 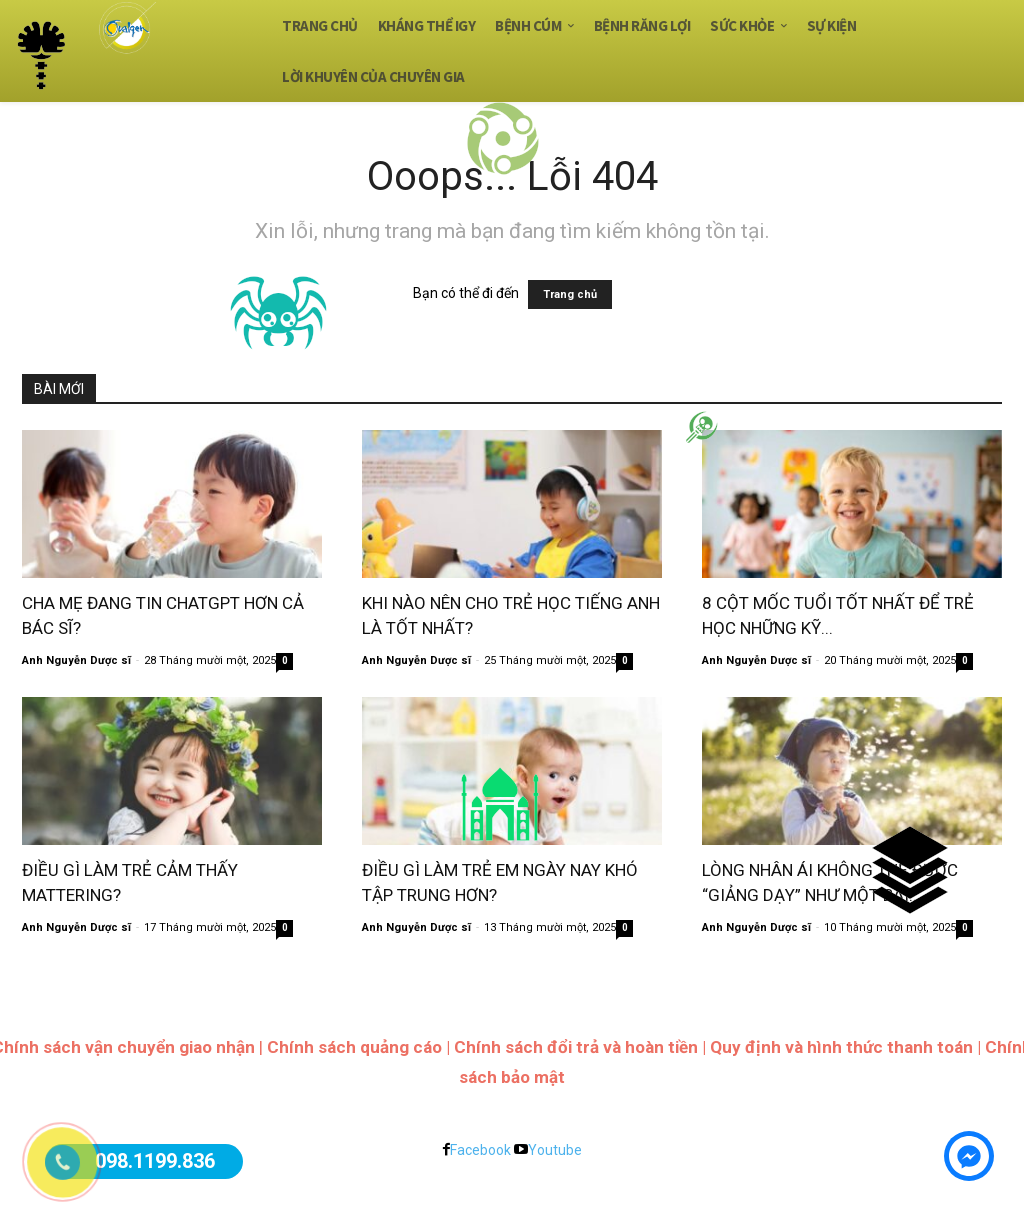 I want to click on view layers or stacked elements, so click(x=910, y=870).